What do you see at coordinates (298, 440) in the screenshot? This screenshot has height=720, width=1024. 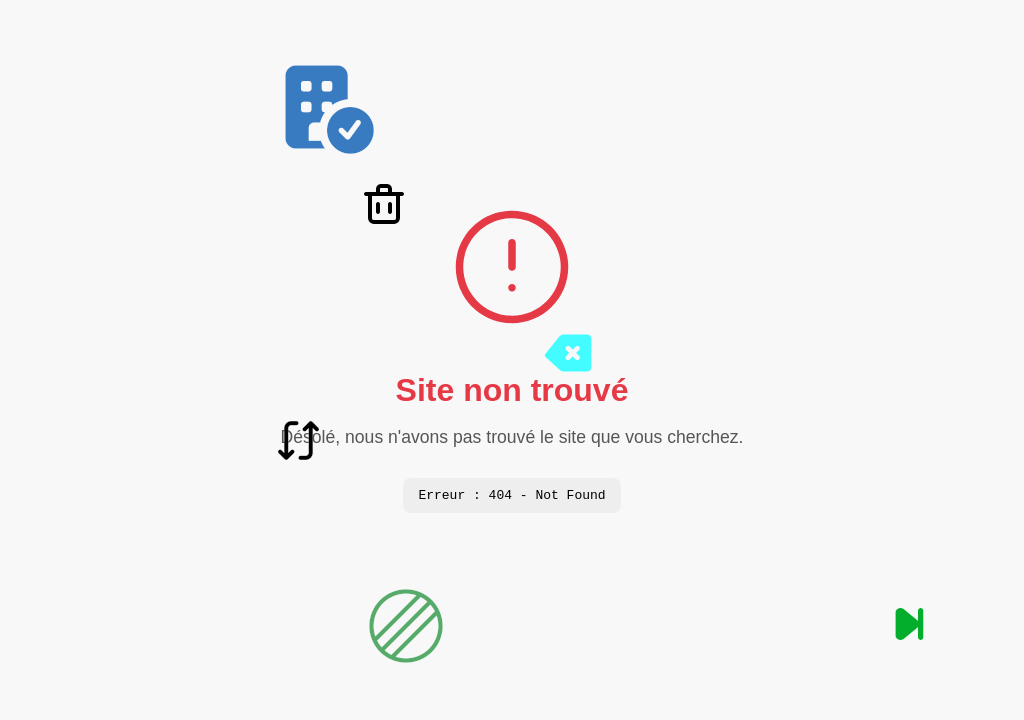 I see `flip or mirror content horizontally` at bounding box center [298, 440].